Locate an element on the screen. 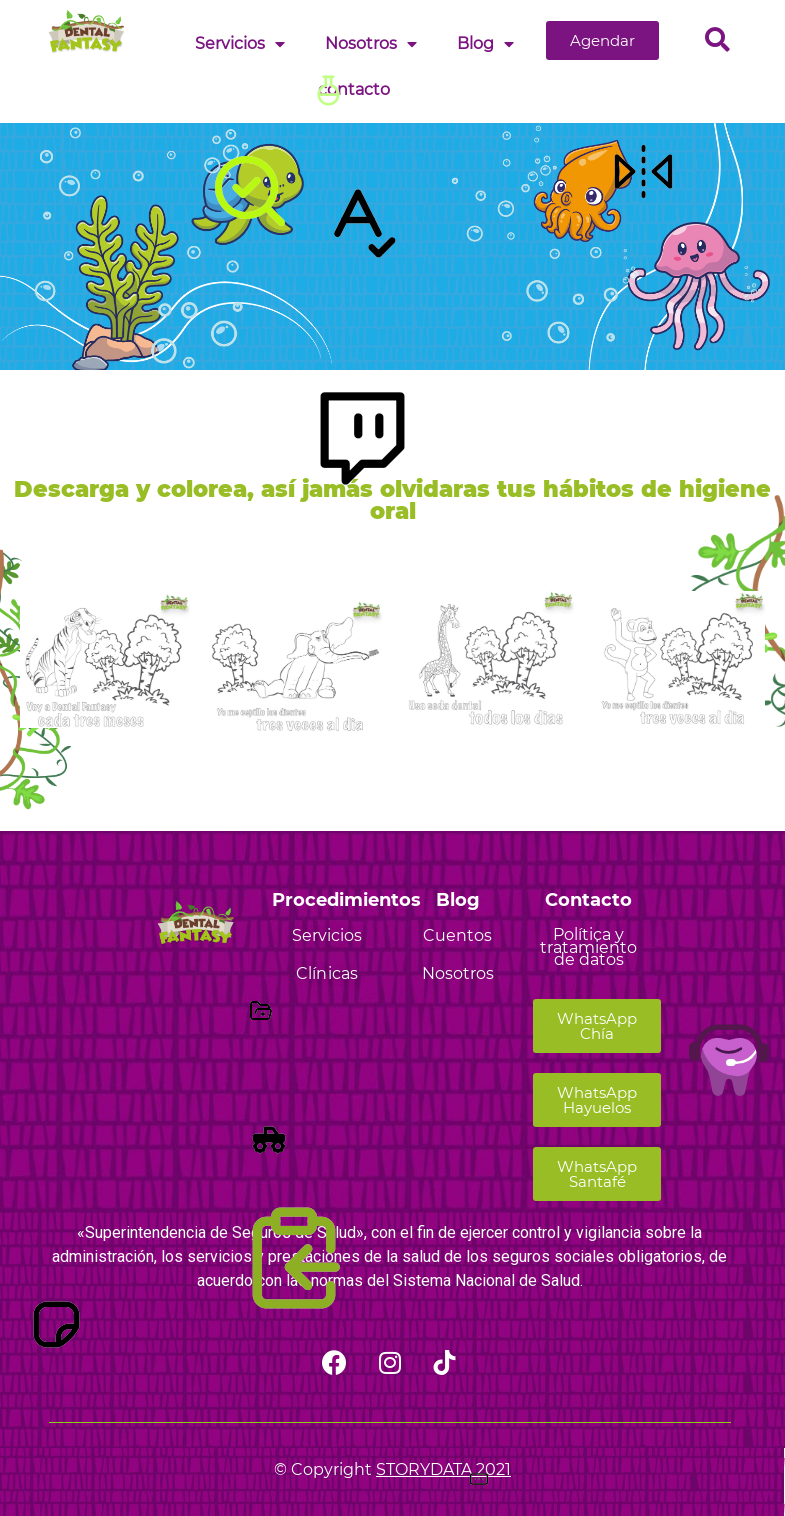 The width and height of the screenshot is (785, 1516). indicates an open folder with new or unread content is located at coordinates (261, 1011).